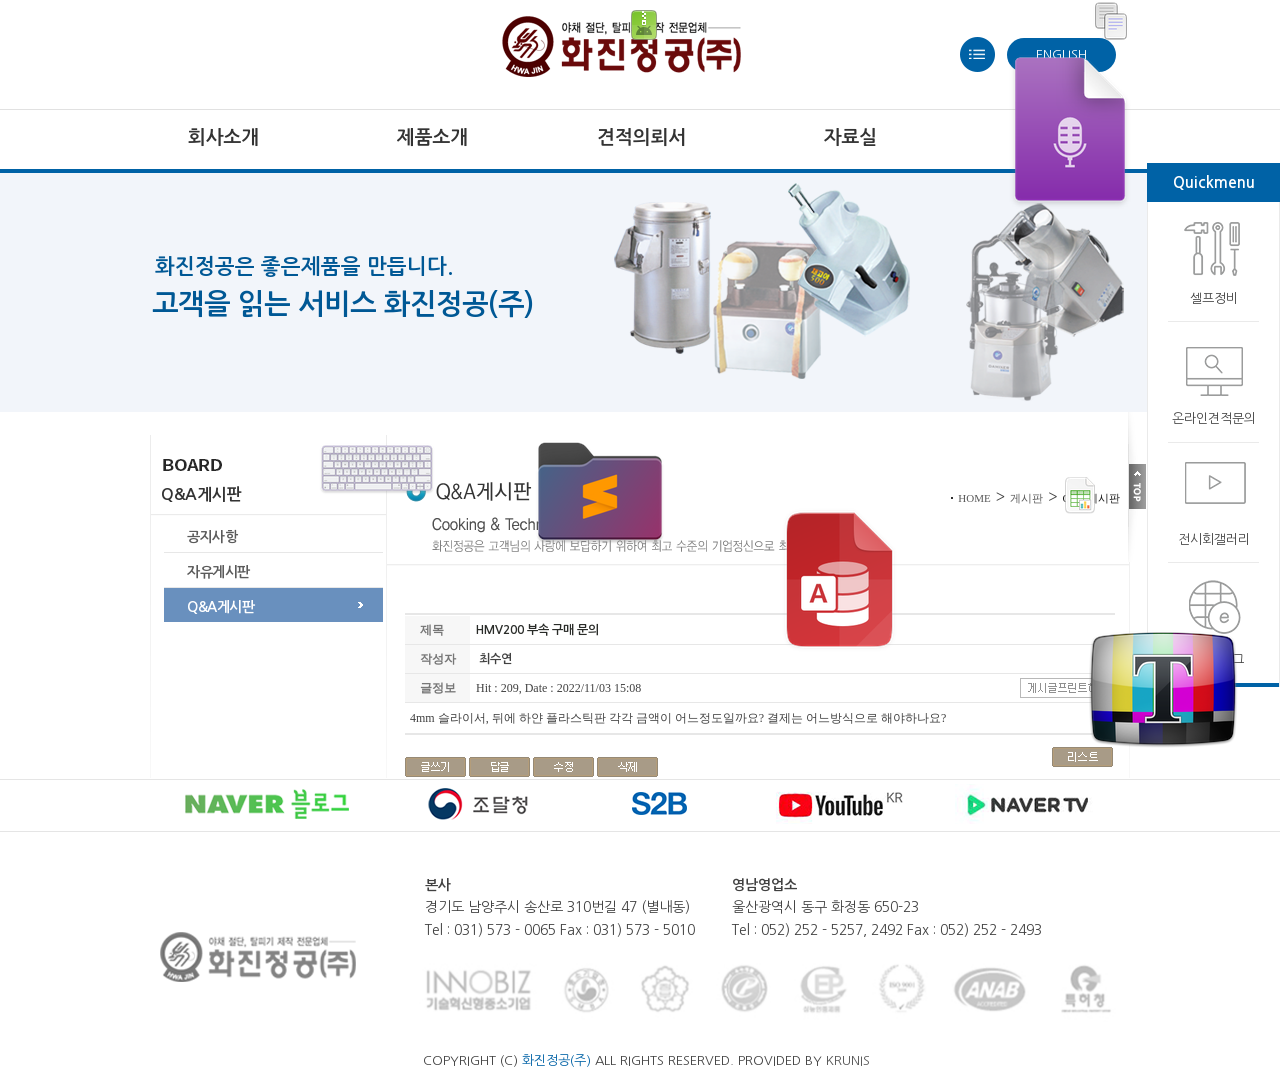  What do you see at coordinates (644, 25) in the screenshot?
I see `an android application package file` at bounding box center [644, 25].